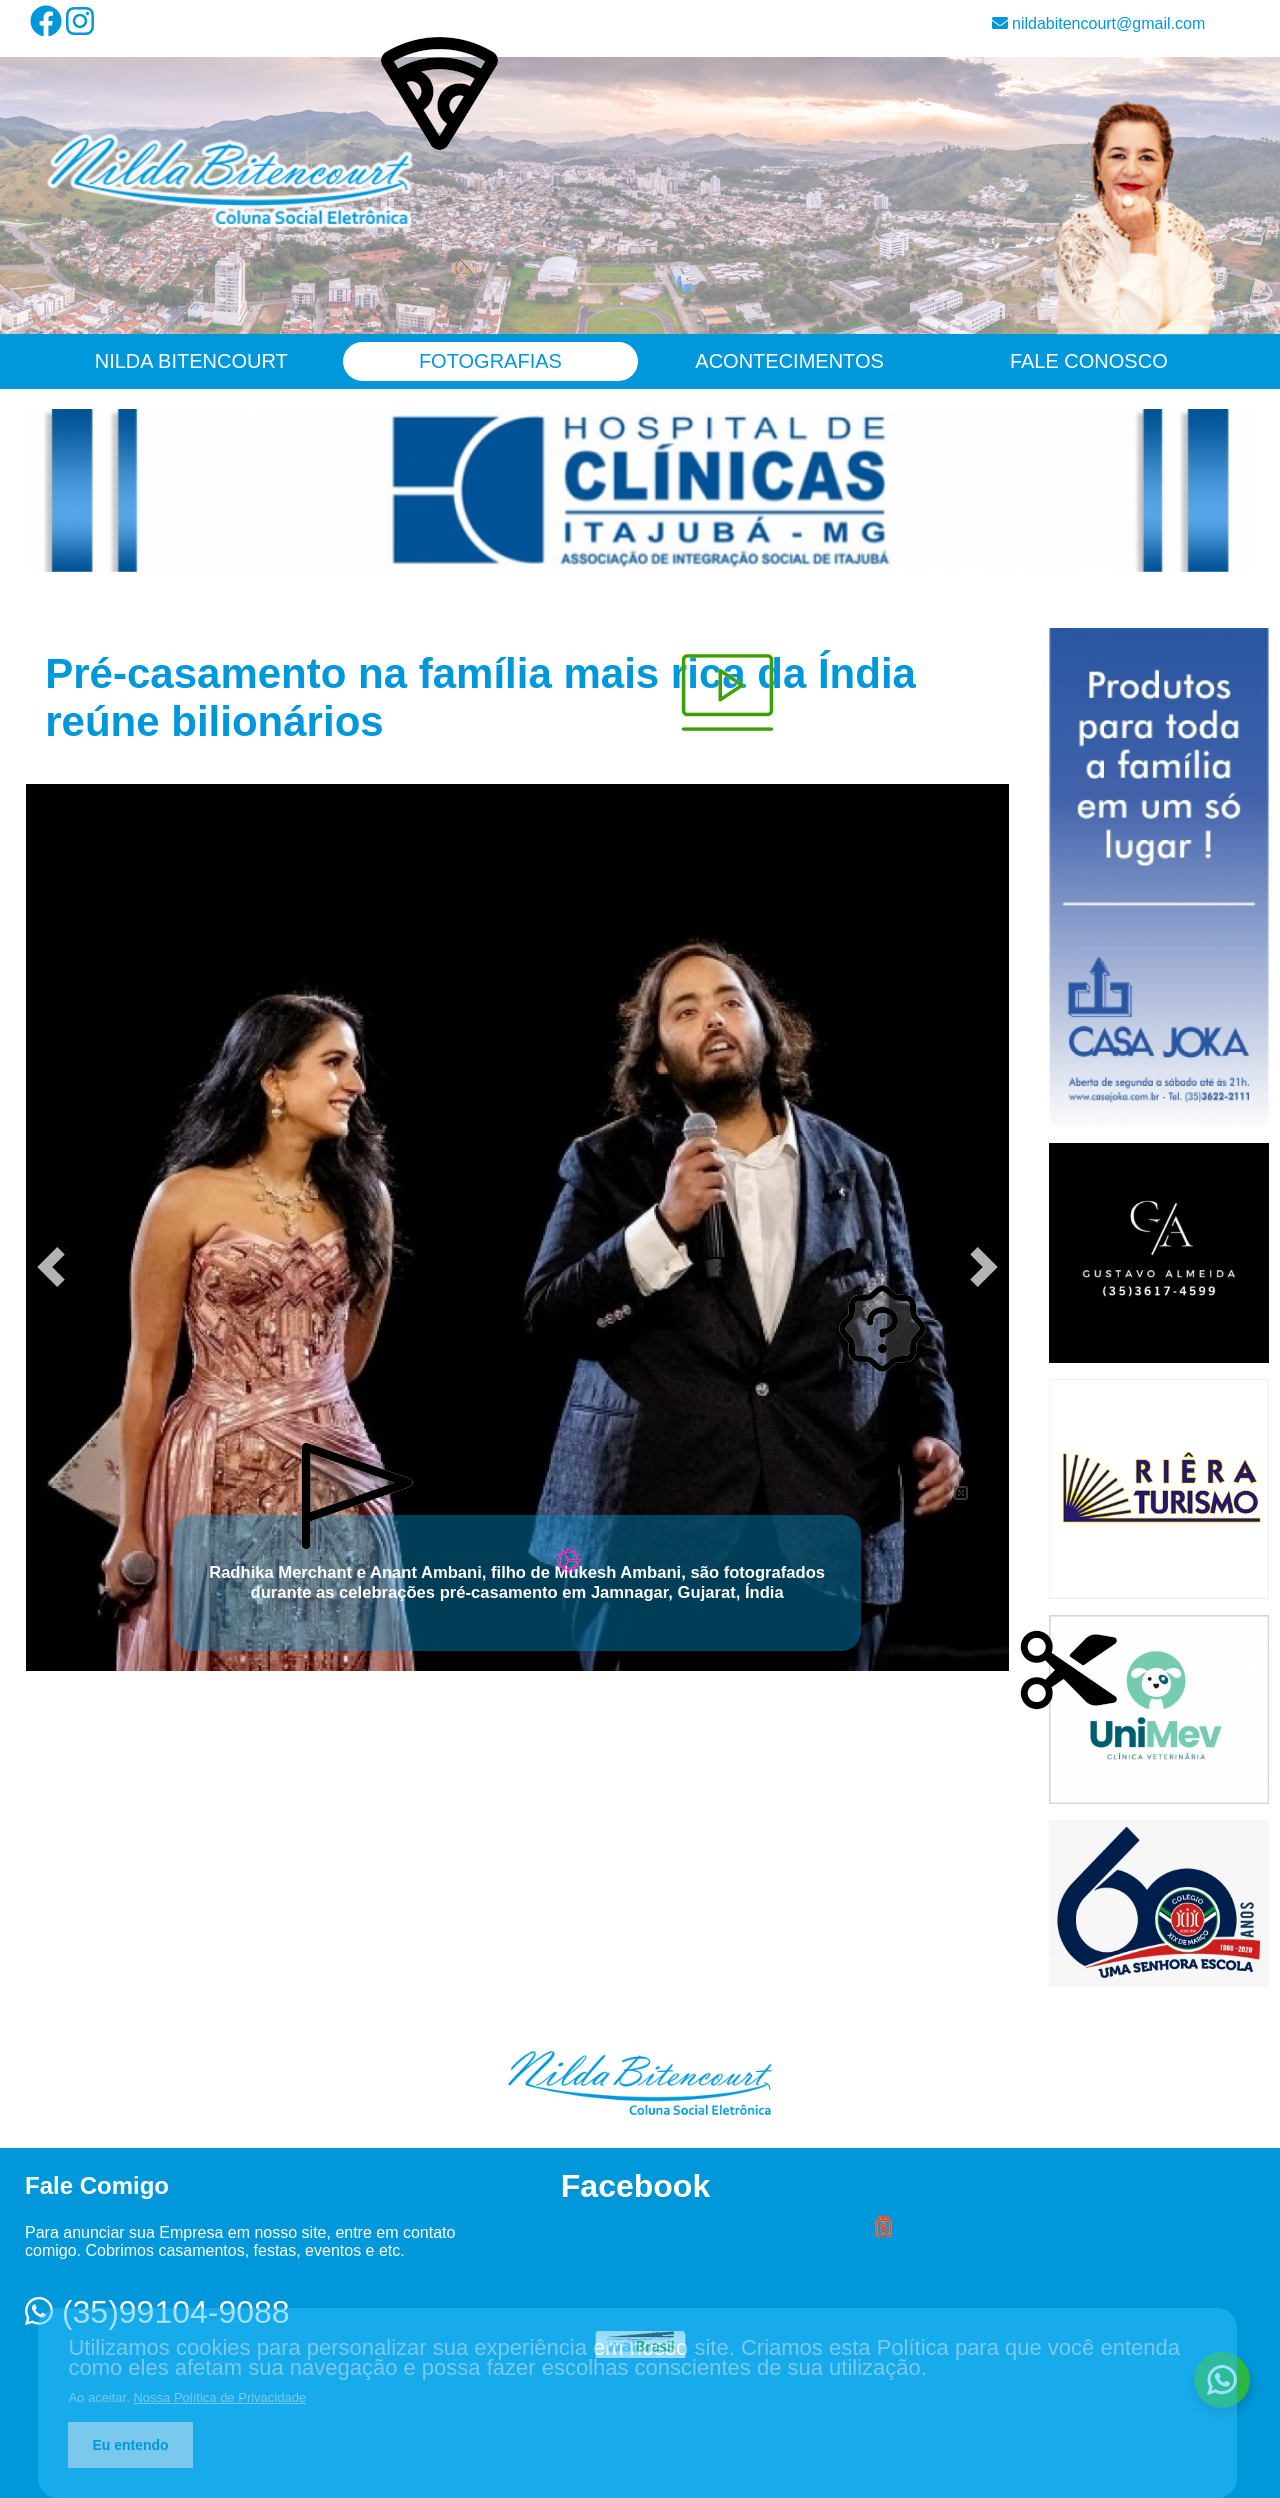 This screenshot has height=2498, width=1280. Describe the element at coordinates (883, 2226) in the screenshot. I see `send a tip or donation` at that location.